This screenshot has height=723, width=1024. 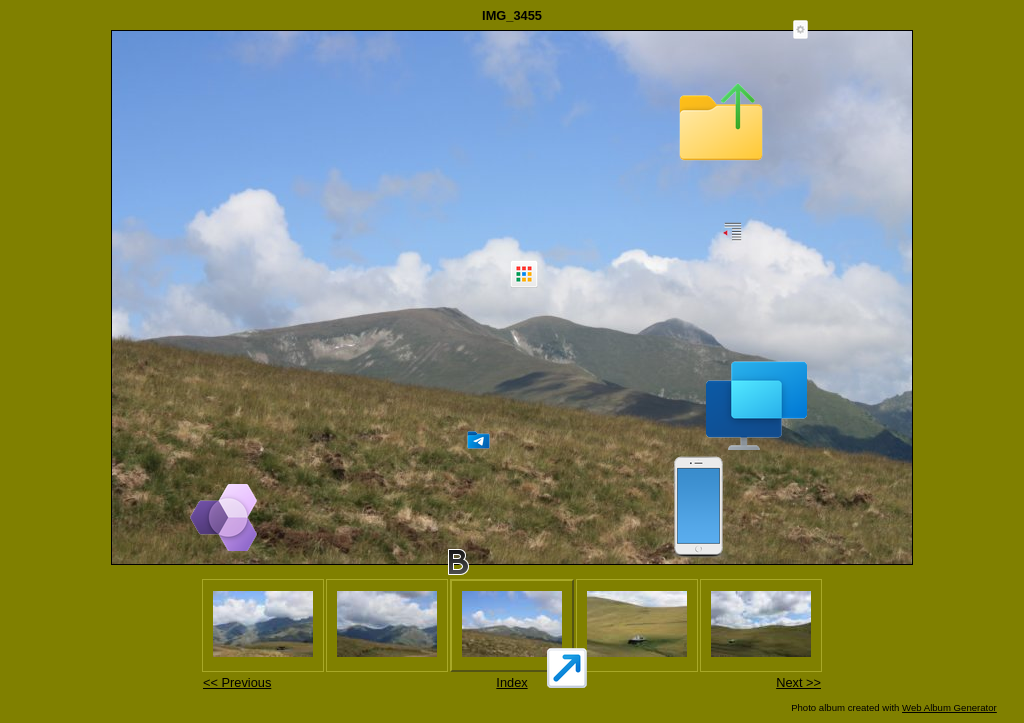 What do you see at coordinates (598, 637) in the screenshot?
I see `indicates this item is a shortcut to another file or application` at bounding box center [598, 637].